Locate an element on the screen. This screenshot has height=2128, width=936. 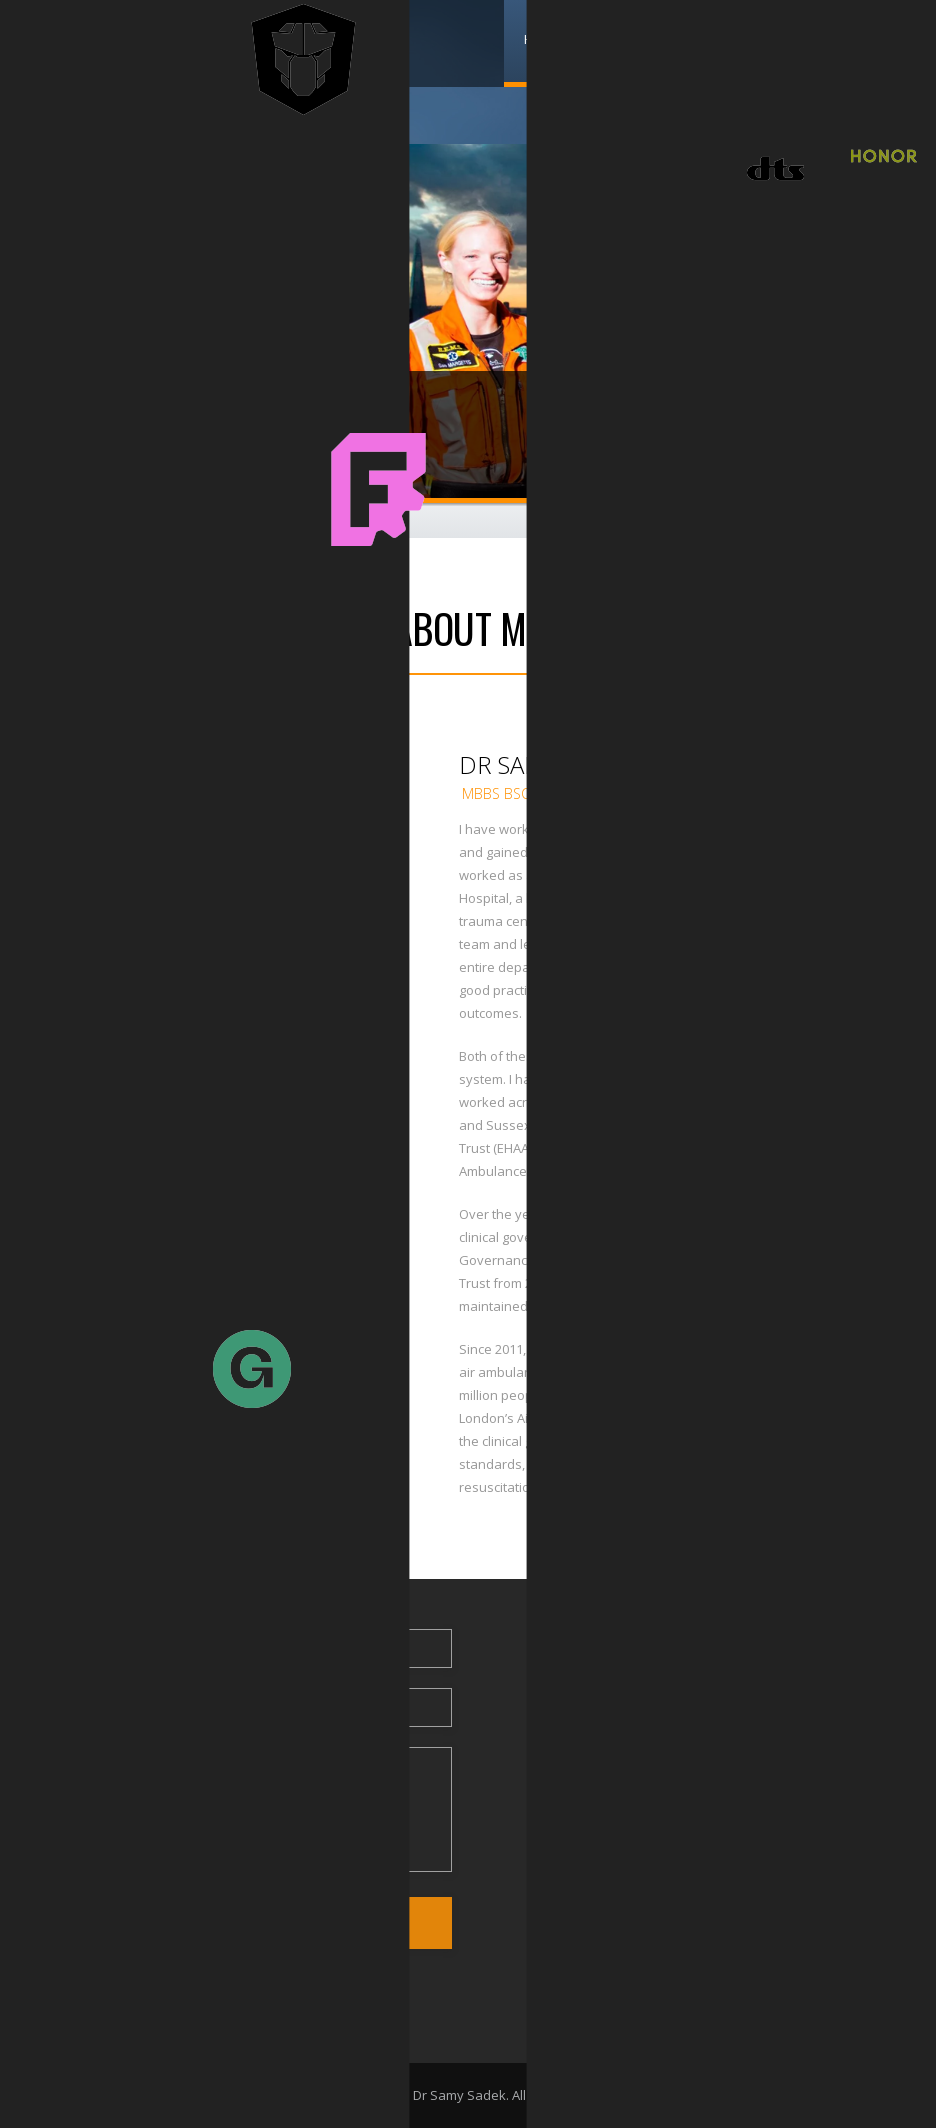
dts audio technology logo is located at coordinates (775, 168).